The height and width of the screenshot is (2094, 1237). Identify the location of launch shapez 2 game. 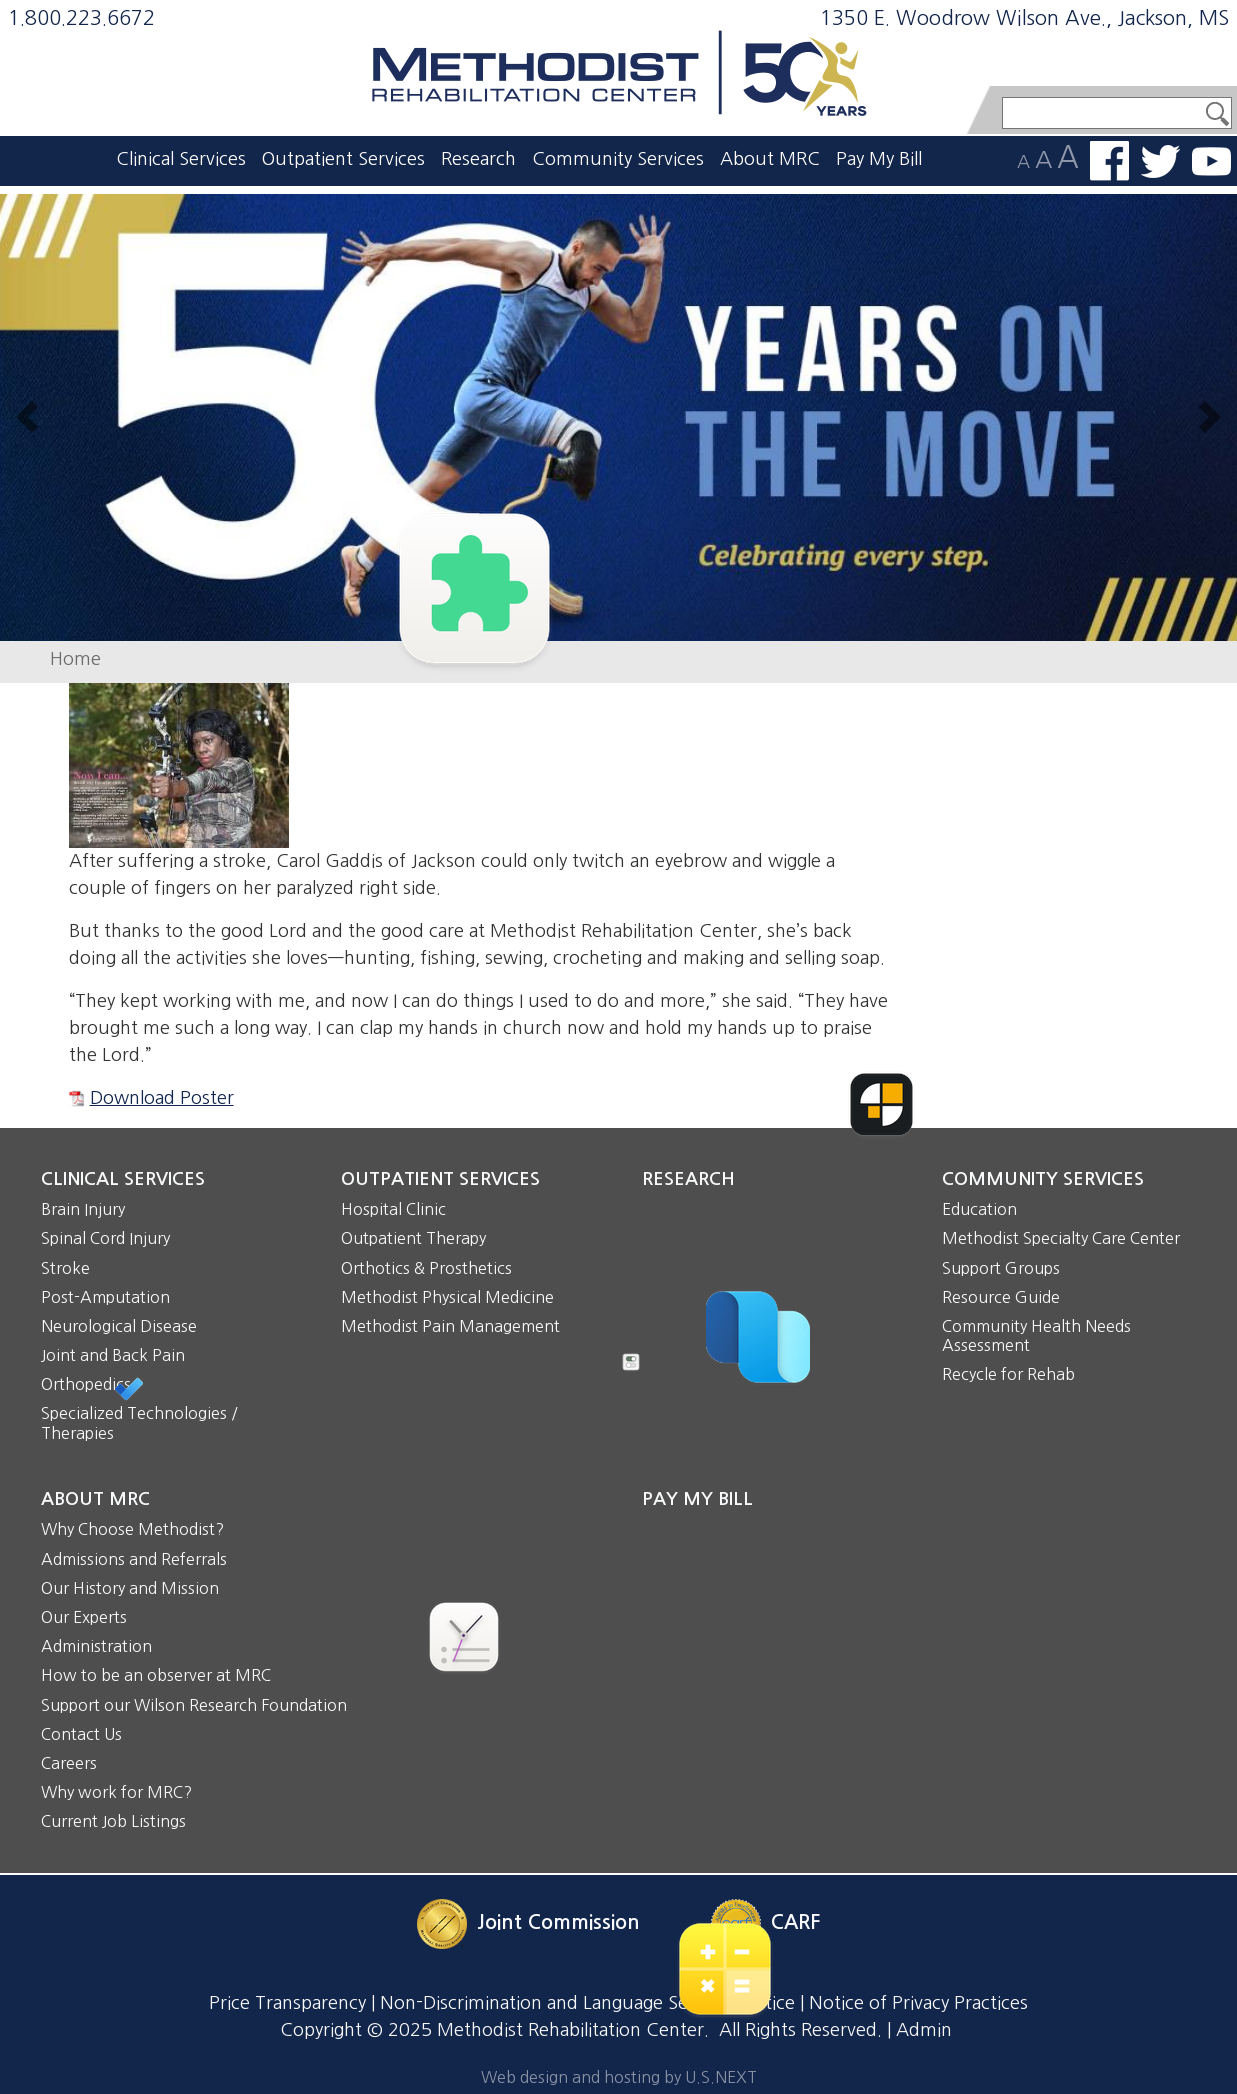
(881, 1104).